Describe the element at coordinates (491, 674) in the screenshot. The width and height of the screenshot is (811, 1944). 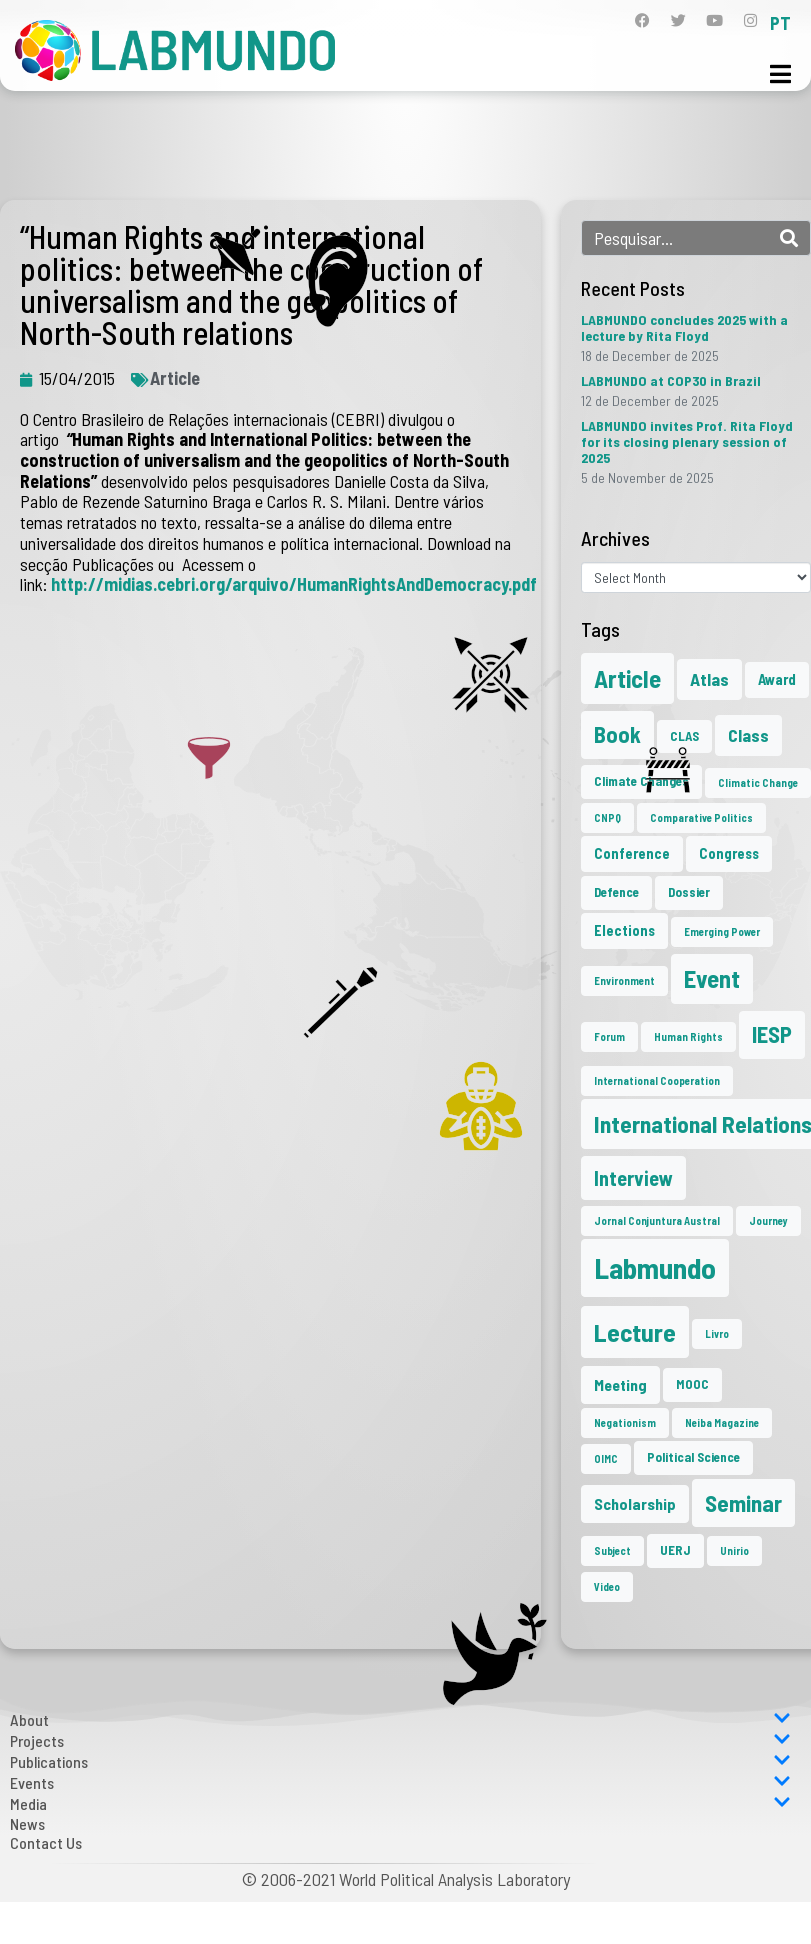
I see `view targeting or precision settings` at that location.